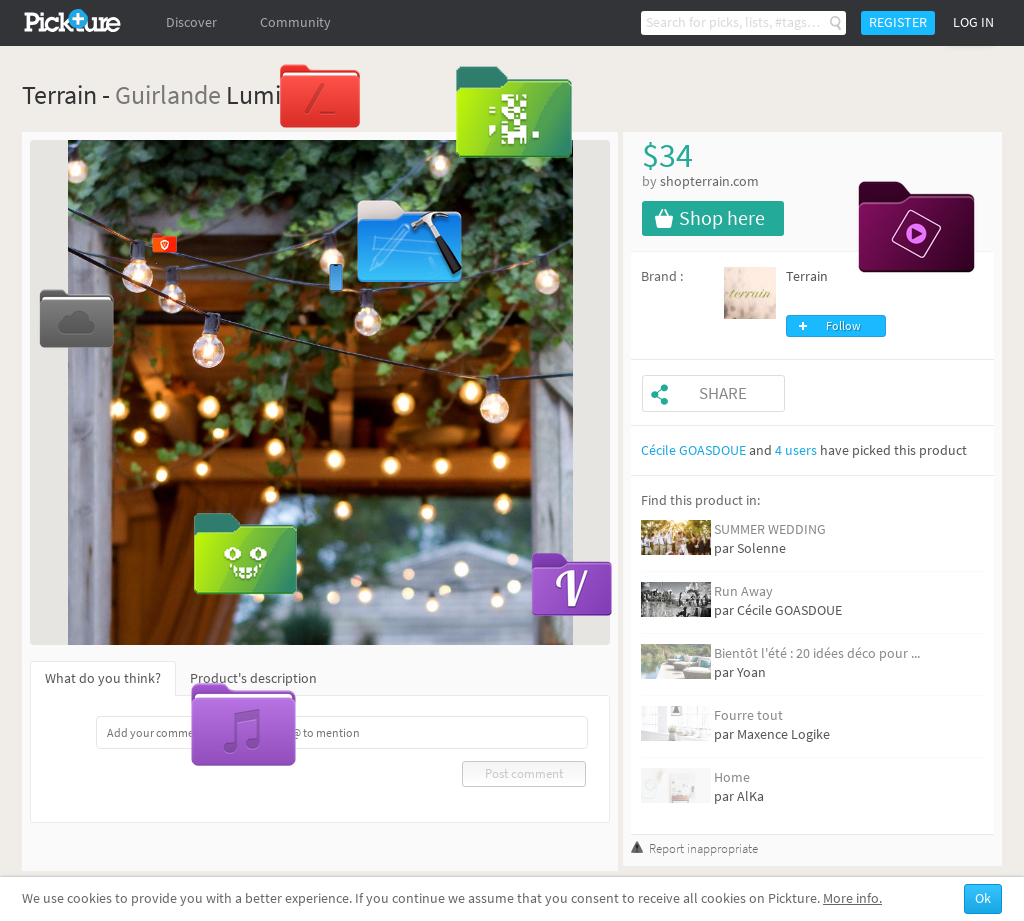 The width and height of the screenshot is (1024, 921). I want to click on open xcode projects folder, so click(409, 244).